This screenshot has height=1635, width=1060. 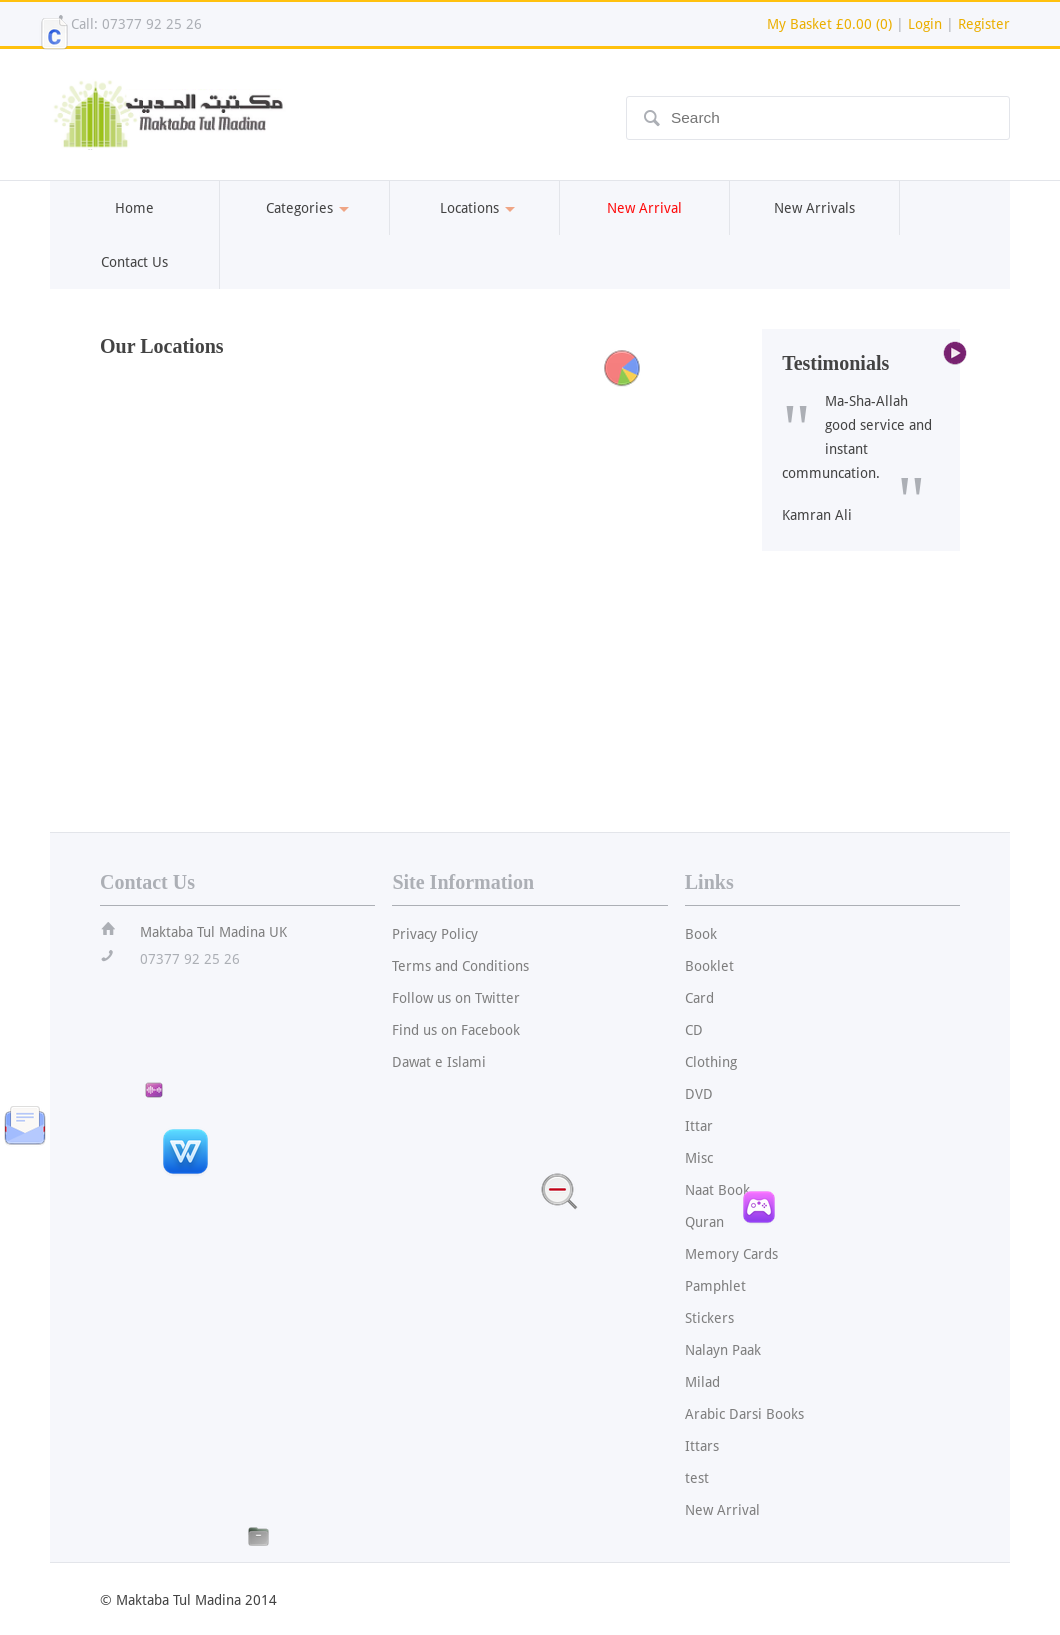 I want to click on a C programming language source code file, so click(x=54, y=33).